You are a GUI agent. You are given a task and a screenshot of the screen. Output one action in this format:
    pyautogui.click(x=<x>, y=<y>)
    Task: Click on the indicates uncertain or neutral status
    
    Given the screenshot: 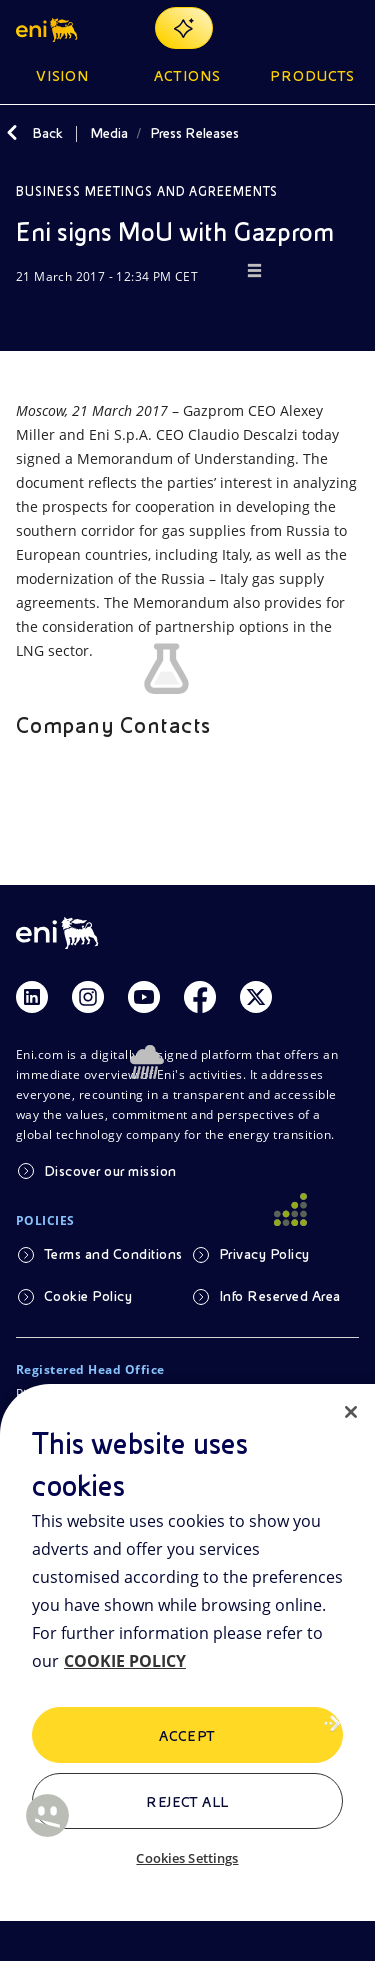 What is the action you would take?
    pyautogui.click(x=47, y=1815)
    